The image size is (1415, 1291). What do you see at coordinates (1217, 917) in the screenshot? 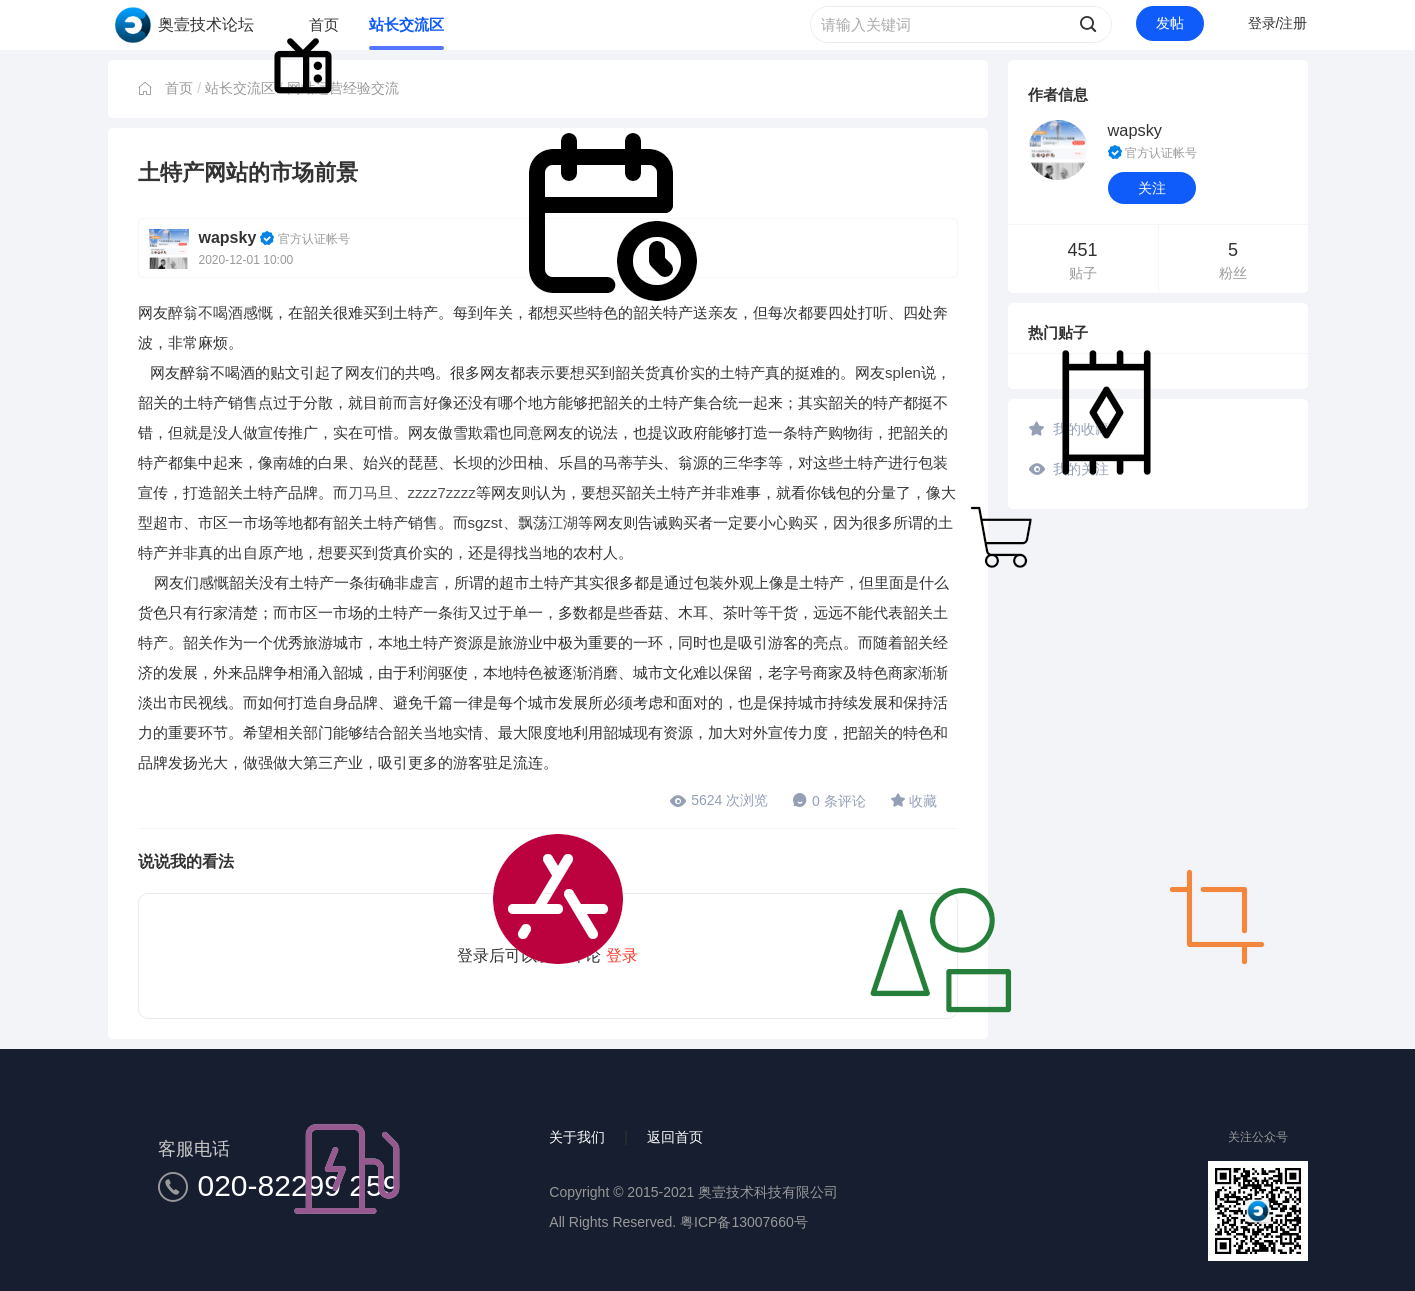
I see `crop an image or photo` at bounding box center [1217, 917].